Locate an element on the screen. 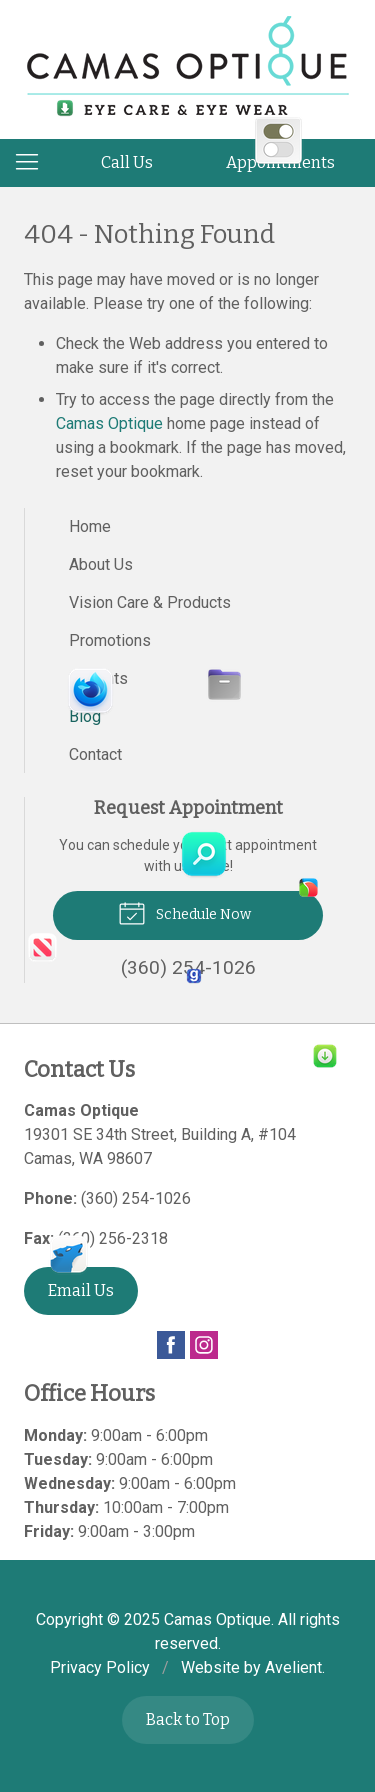 This screenshot has height=1792, width=375. download videos from YouTube for offline viewing is located at coordinates (65, 108).